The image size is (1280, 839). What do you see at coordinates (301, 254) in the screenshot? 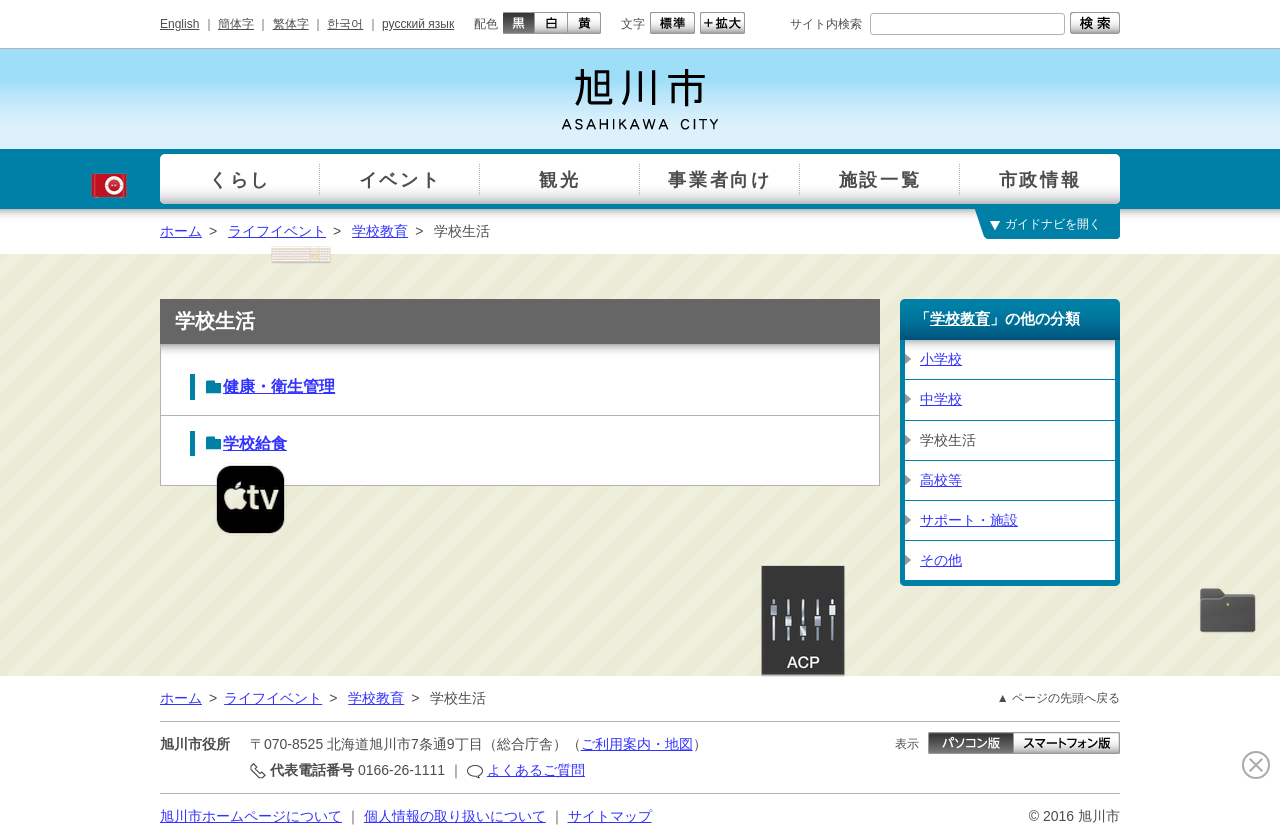
I see `connect a bluetooth keyboard` at bounding box center [301, 254].